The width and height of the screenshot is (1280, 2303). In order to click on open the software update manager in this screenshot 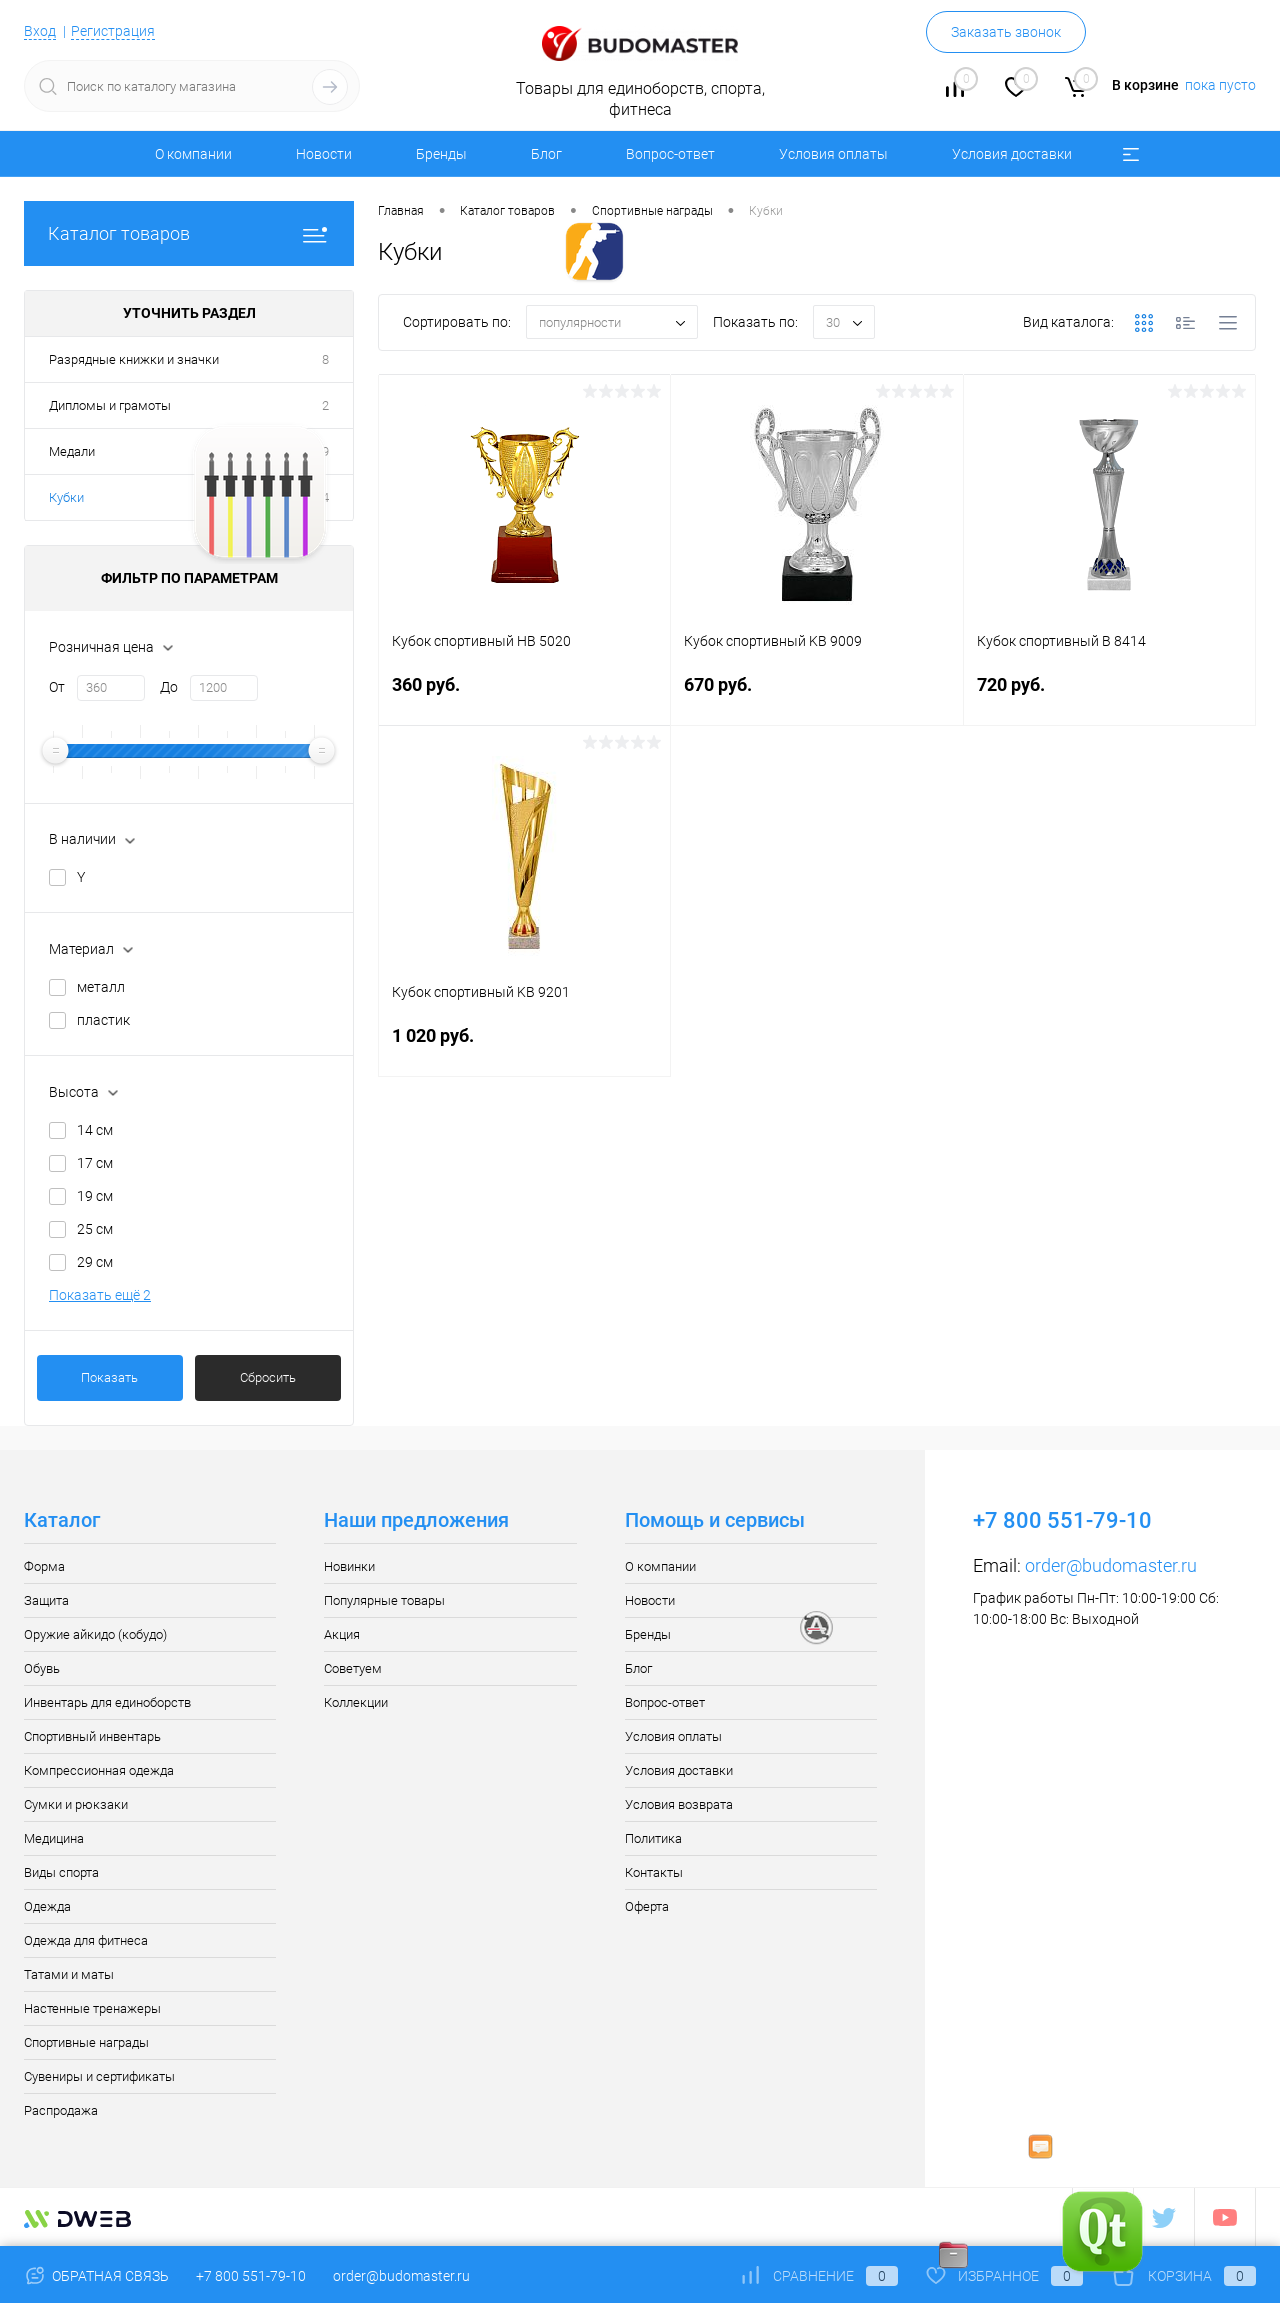, I will do `click(816, 1627)`.